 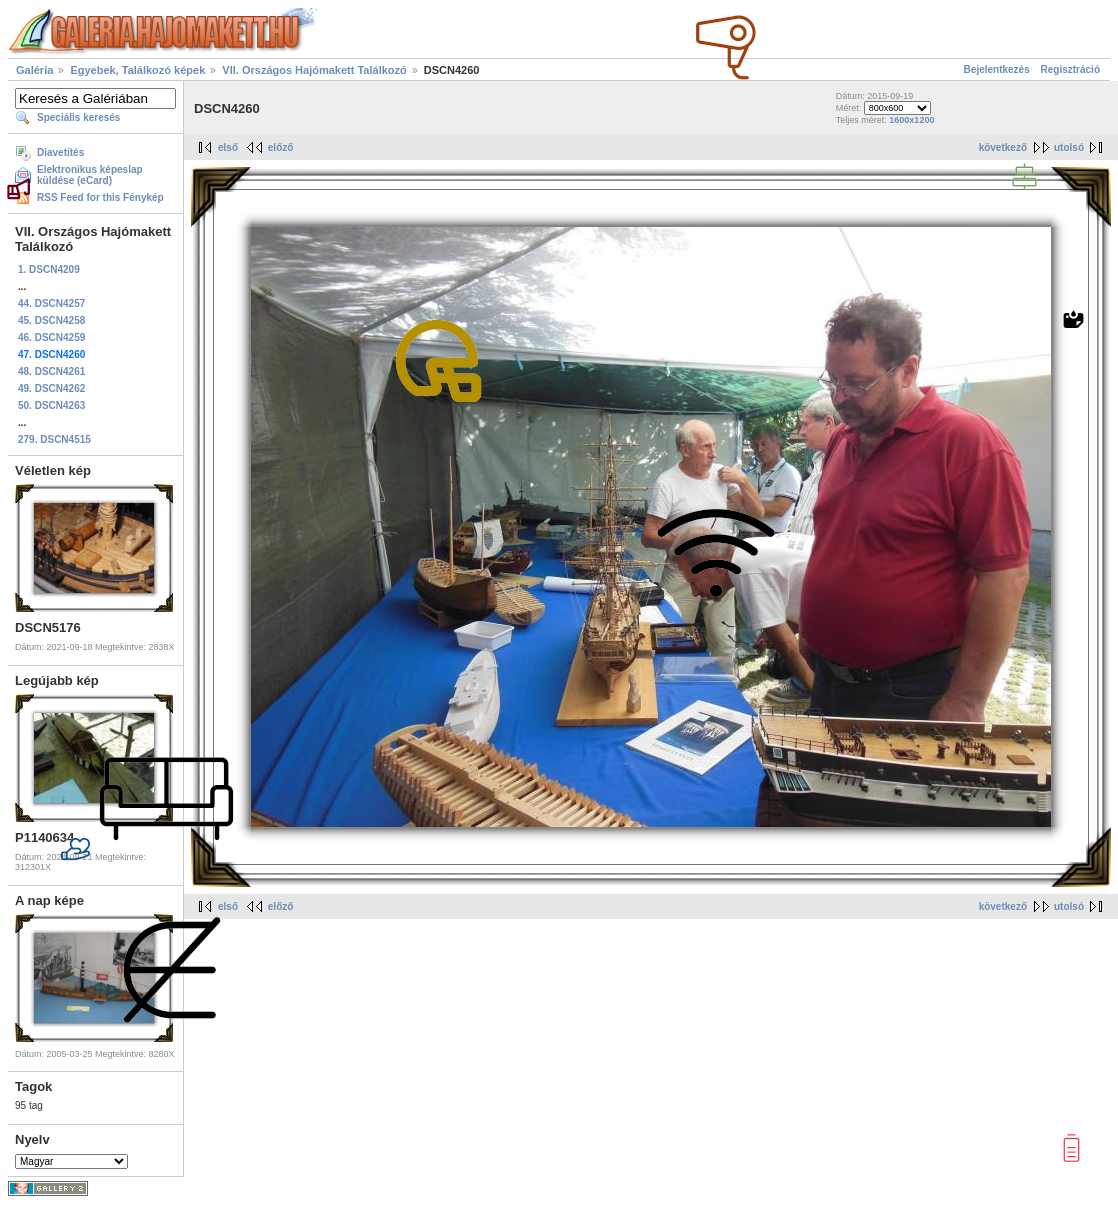 What do you see at coordinates (76, 849) in the screenshot?
I see `donate or give to charity` at bounding box center [76, 849].